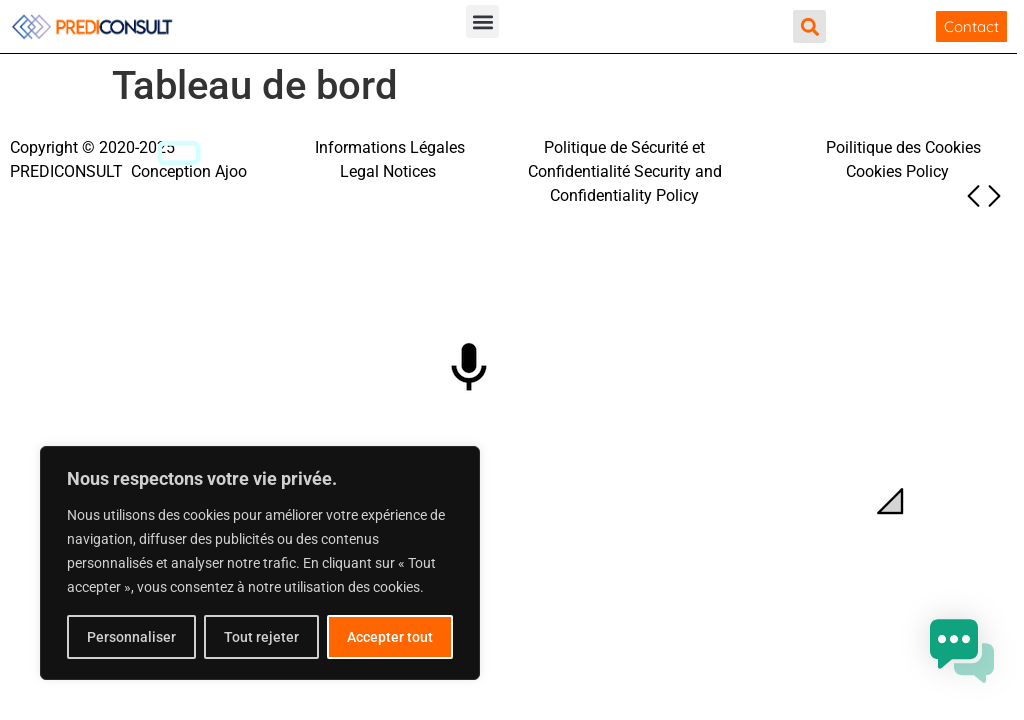 The width and height of the screenshot is (1024, 720). I want to click on insert a code variable or placeholder, so click(179, 153).